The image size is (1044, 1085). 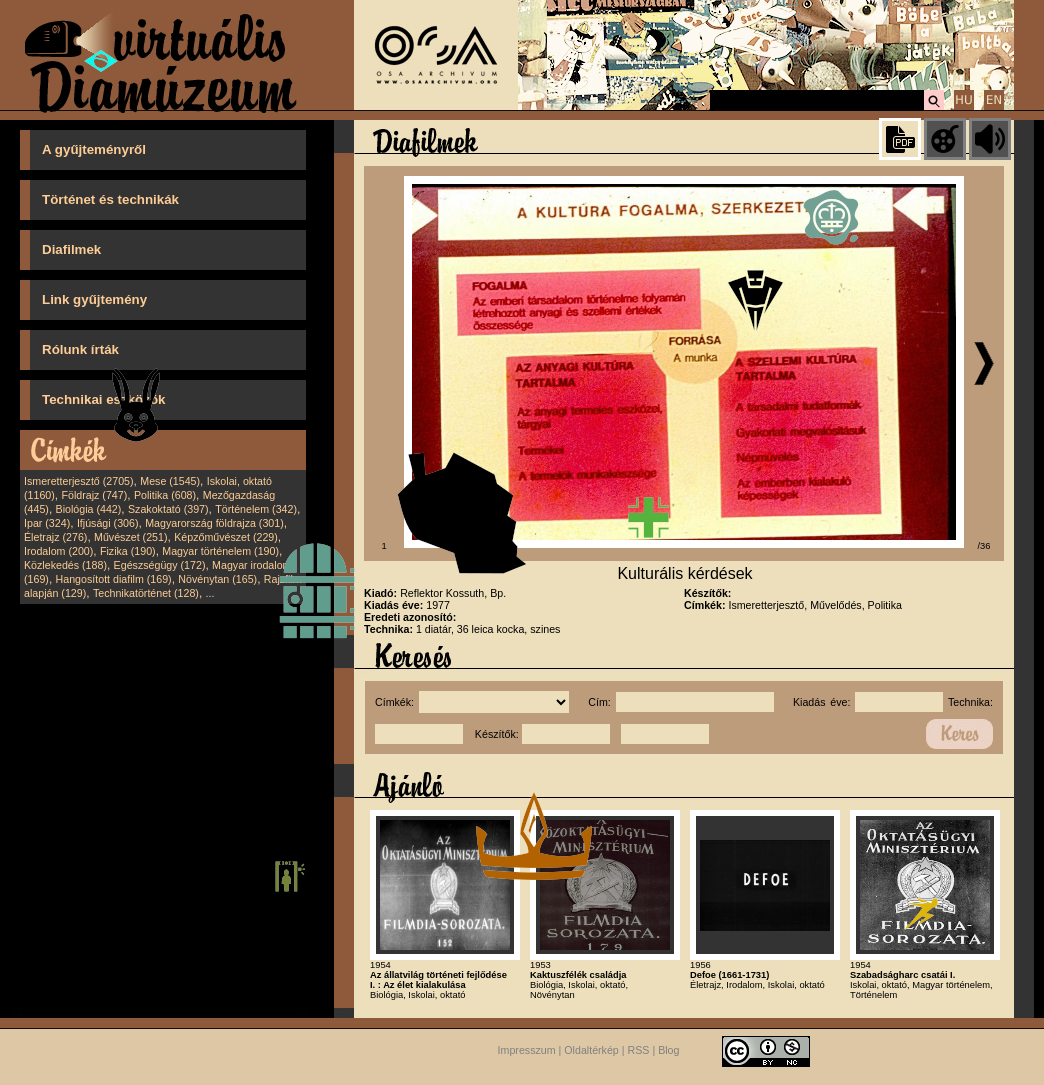 I want to click on activate sprint or run mode, so click(x=921, y=914).